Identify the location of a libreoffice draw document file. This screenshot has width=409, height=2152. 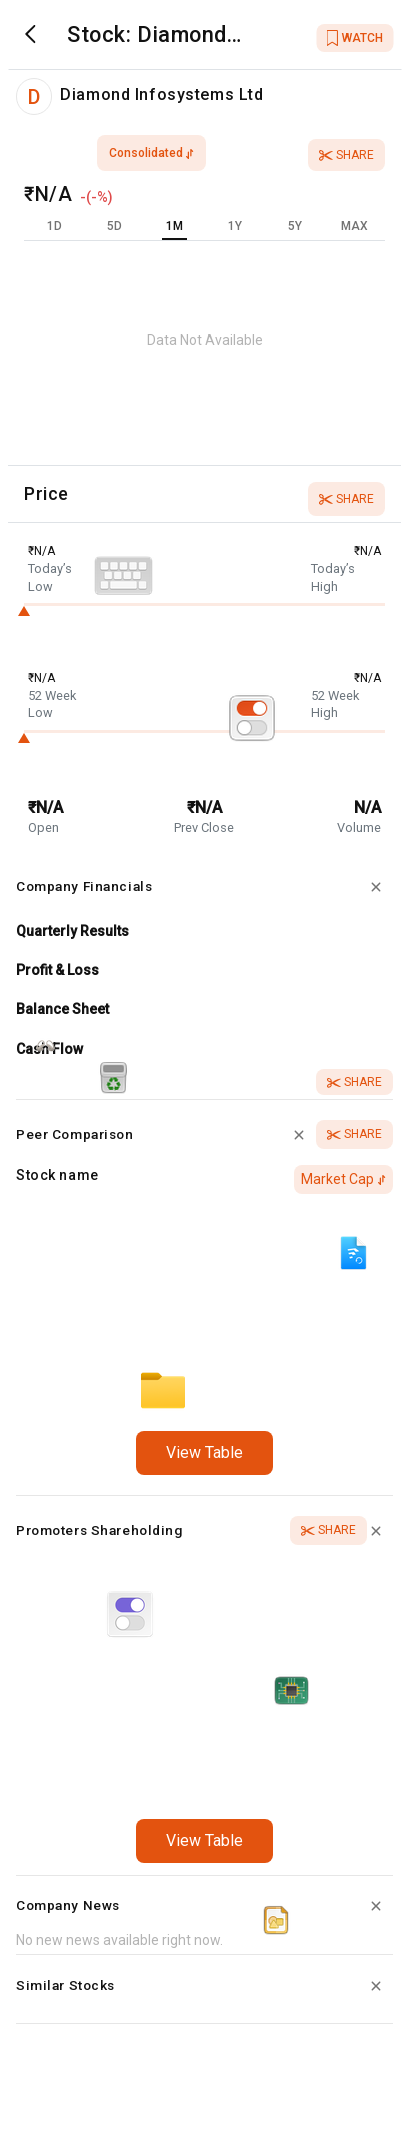
(276, 1920).